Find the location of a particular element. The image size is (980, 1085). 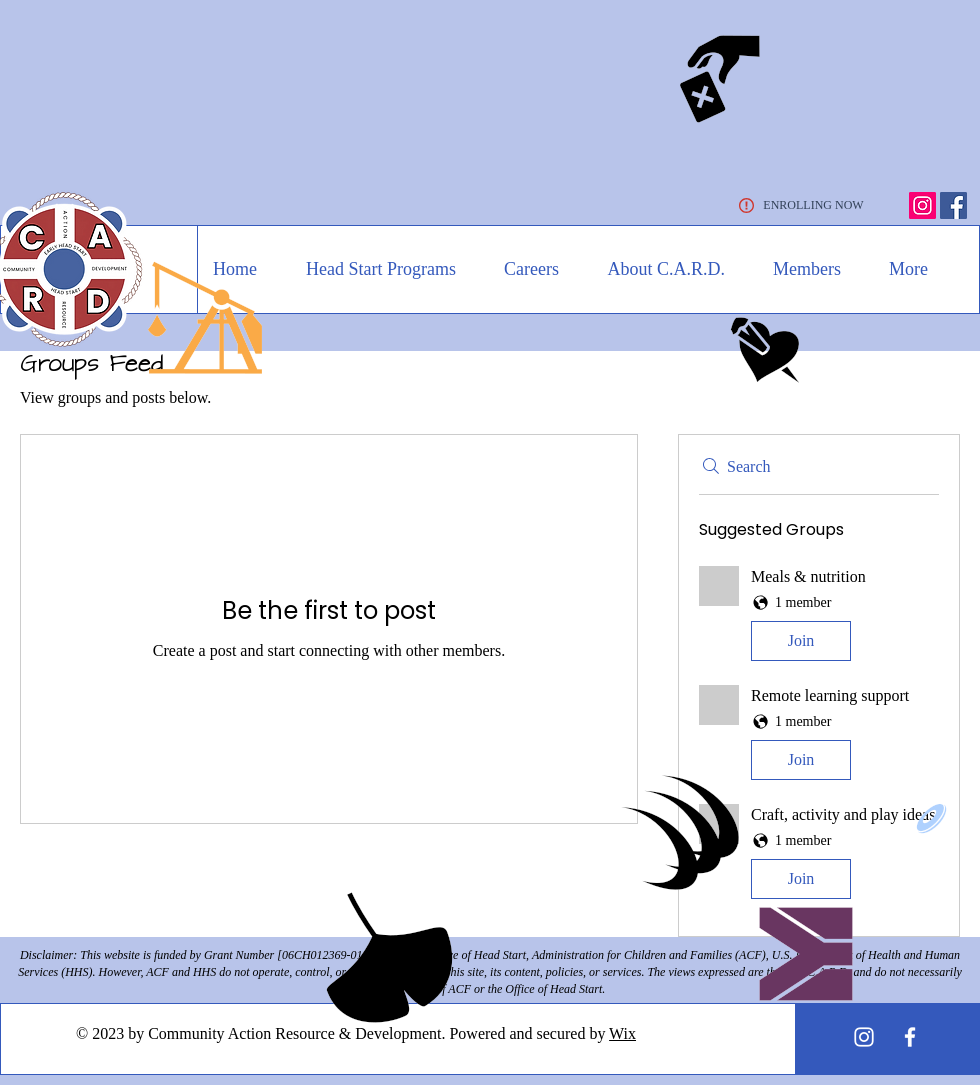

launch projectile or siege weapon in game is located at coordinates (205, 313).